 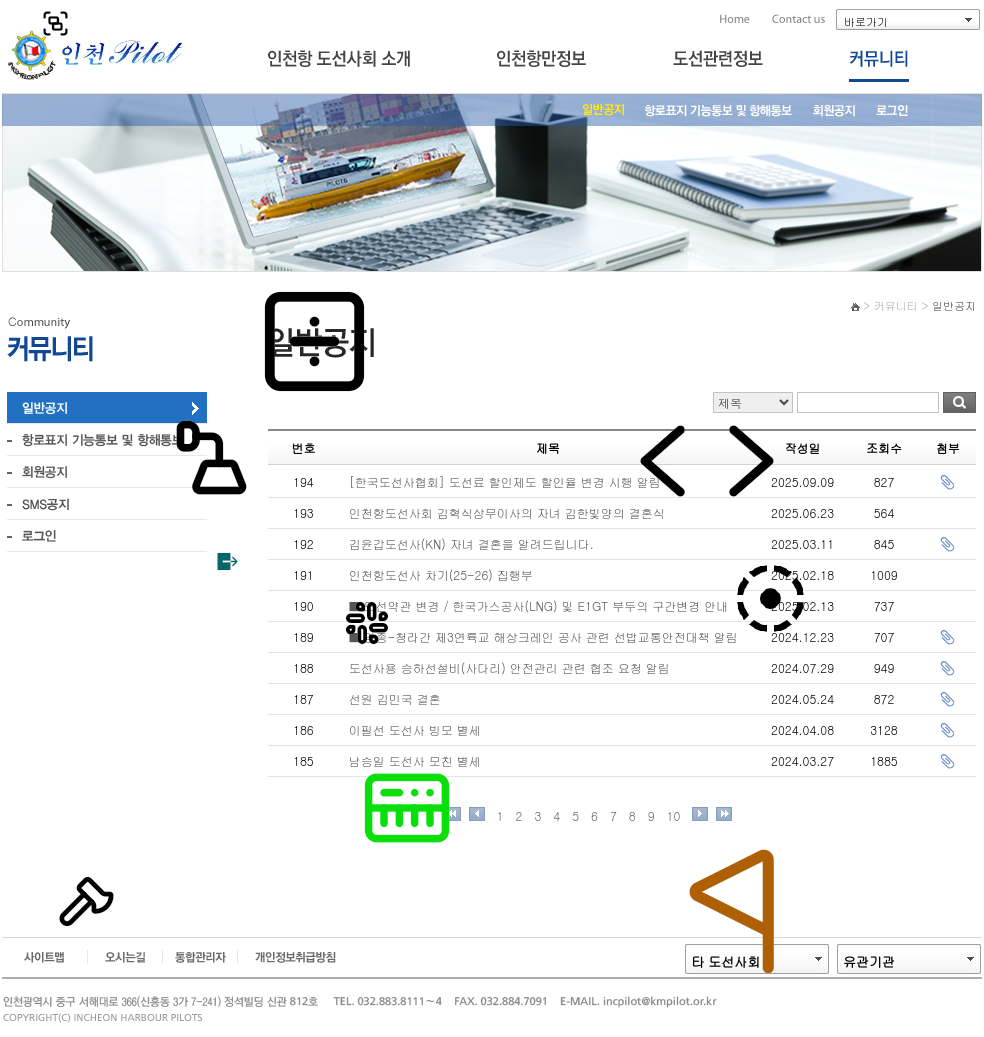 I want to click on log out of your account, so click(x=227, y=561).